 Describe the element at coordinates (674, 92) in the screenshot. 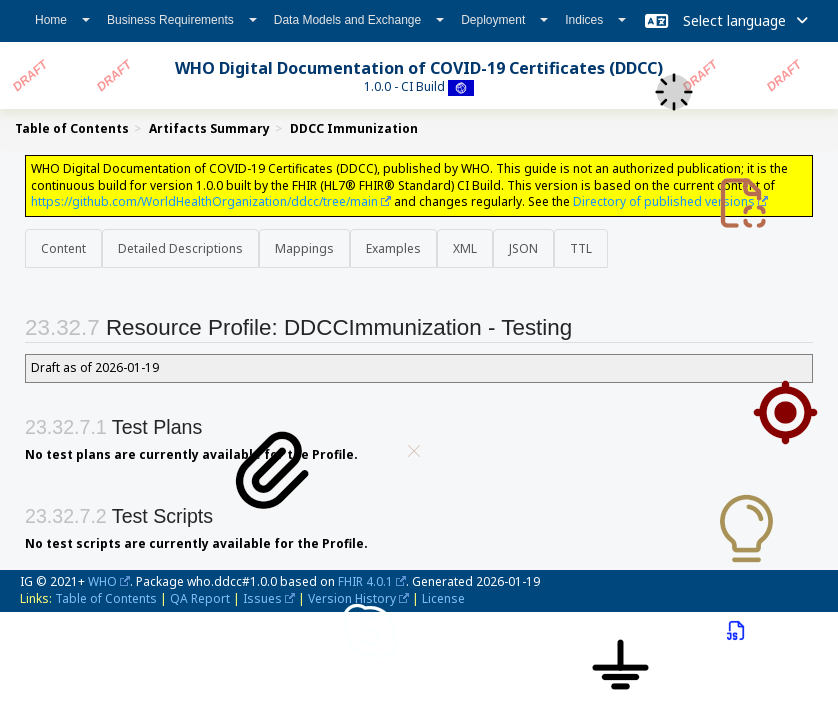

I see `indicates content is loading` at that location.